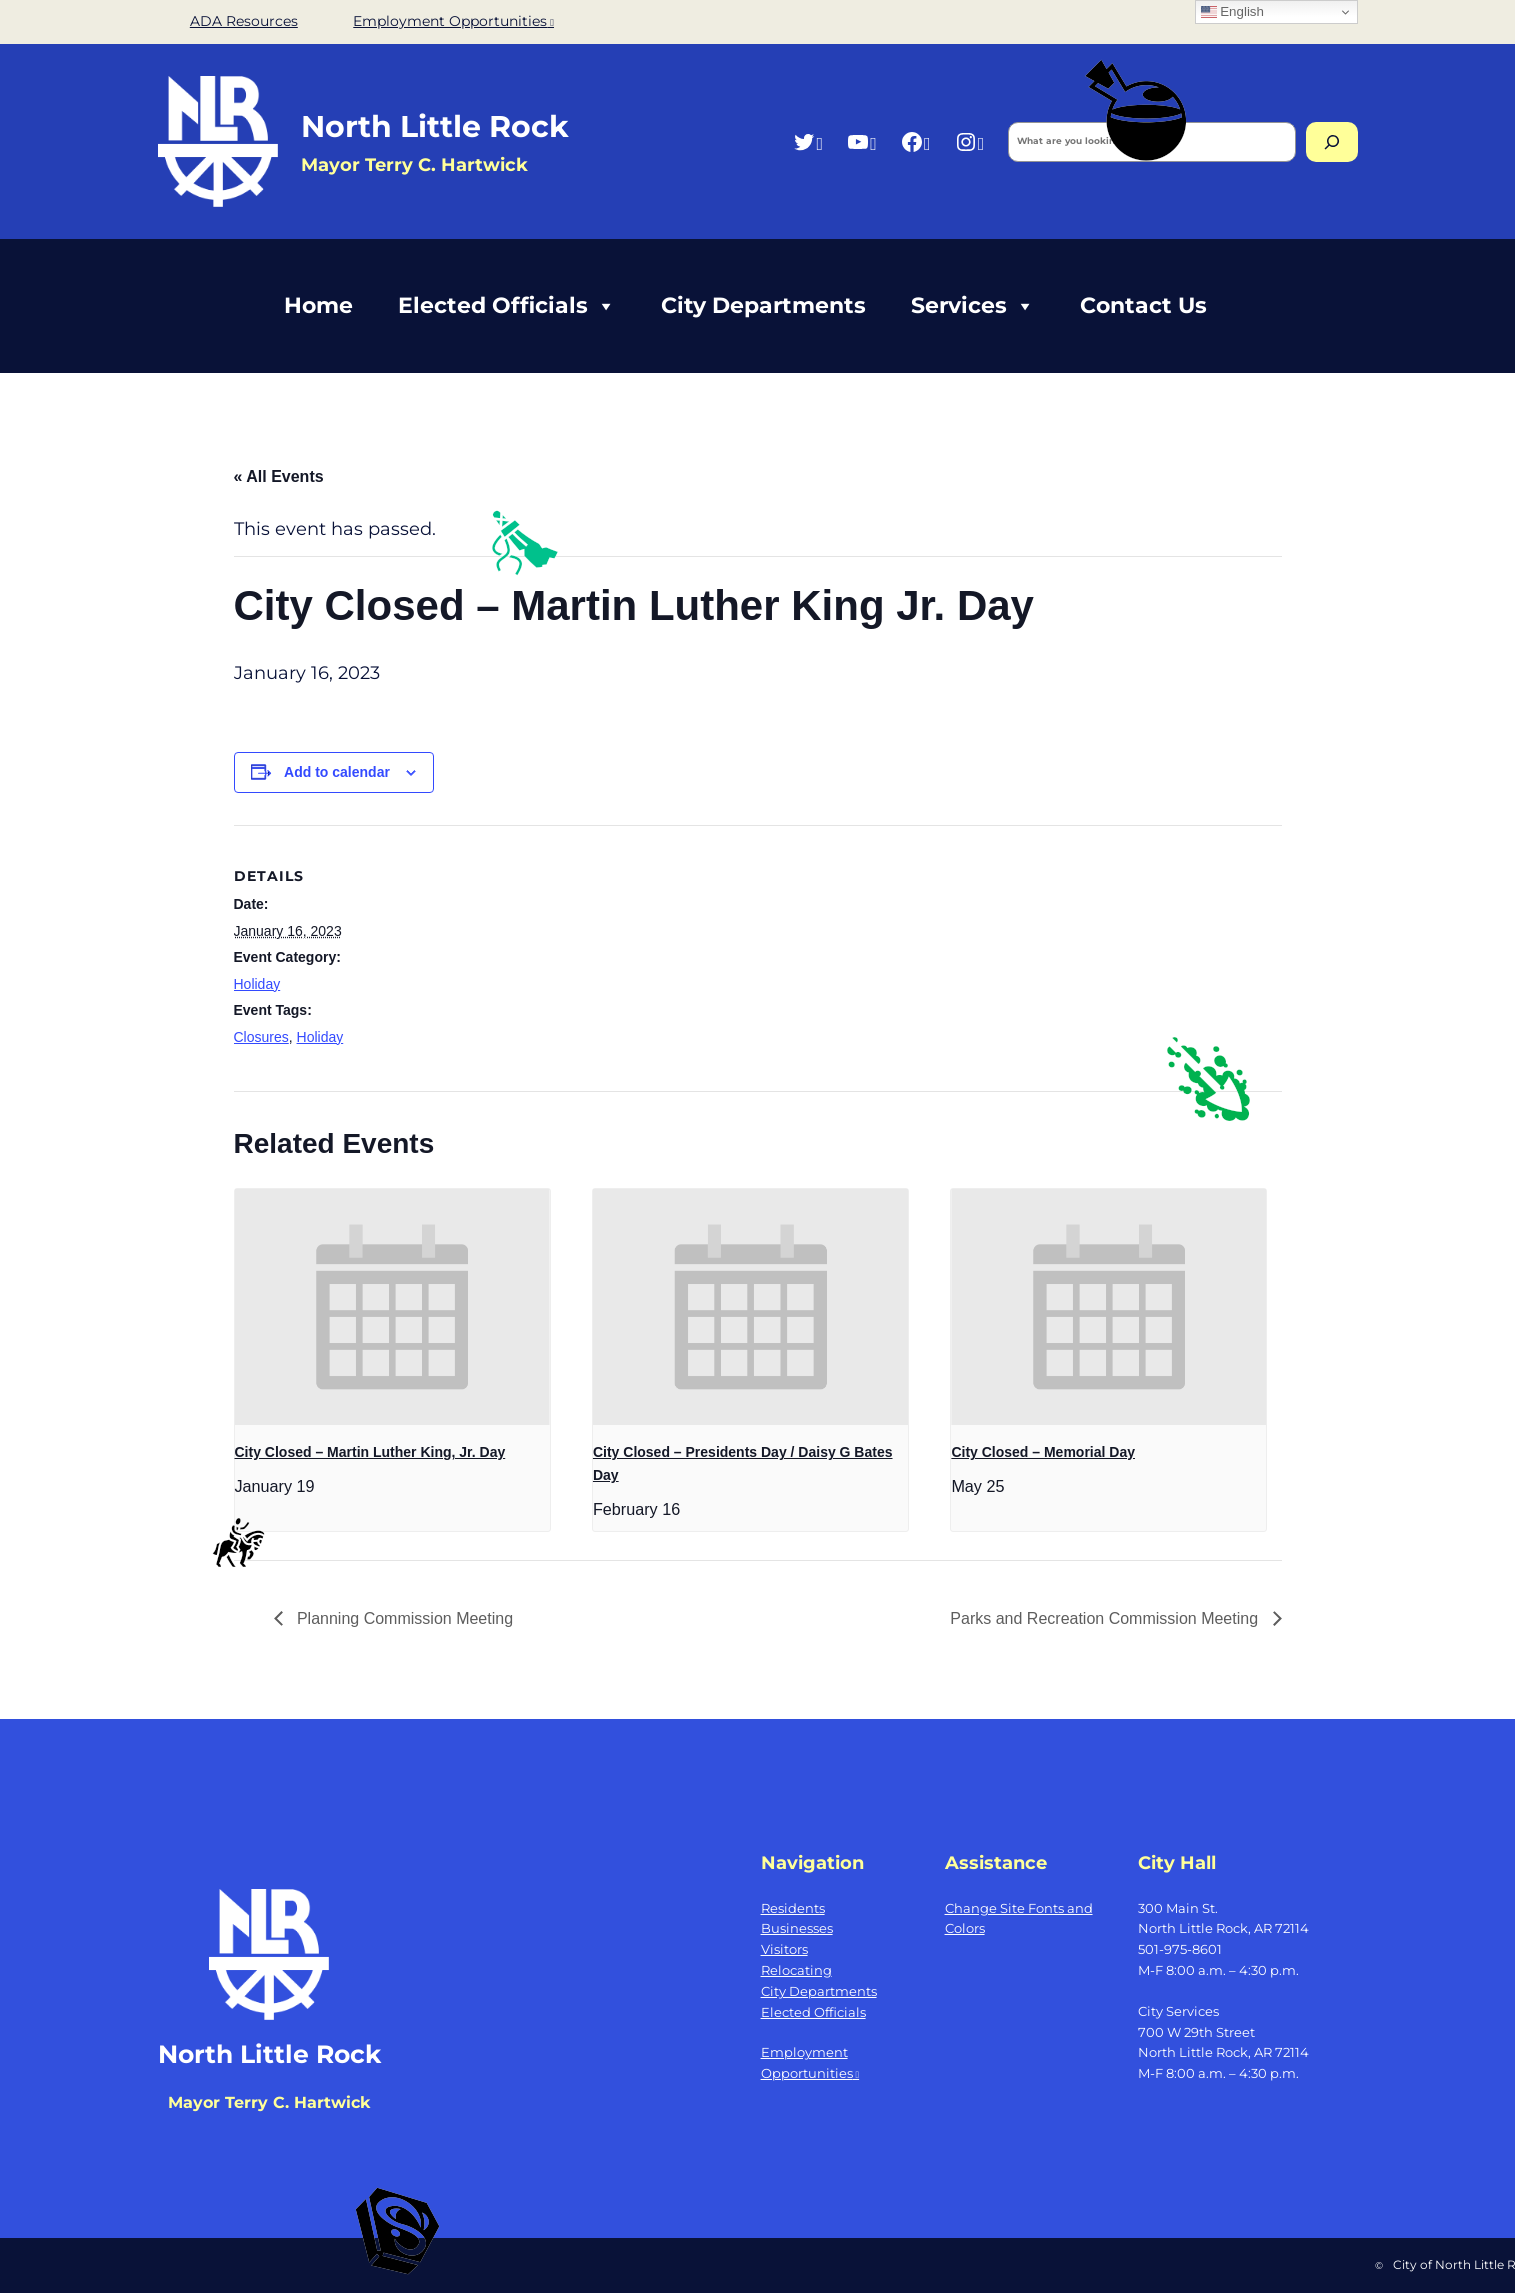 This screenshot has height=2293, width=1515. Describe the element at coordinates (1208, 1079) in the screenshot. I see `equip poison-tipped arrow or projectile` at that location.